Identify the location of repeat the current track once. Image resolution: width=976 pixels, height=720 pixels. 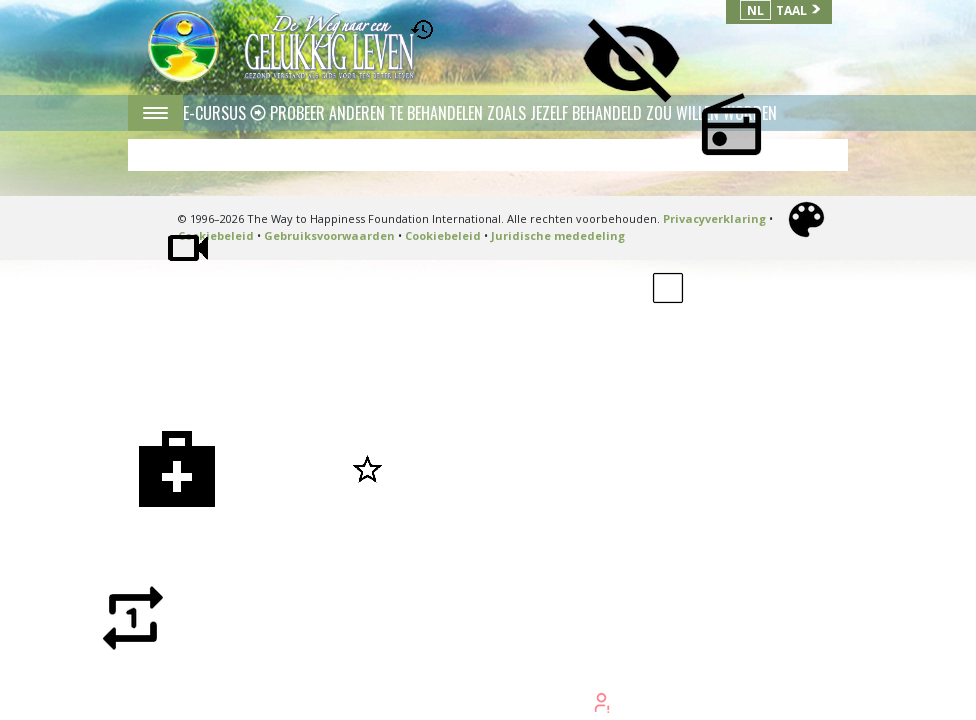
(133, 618).